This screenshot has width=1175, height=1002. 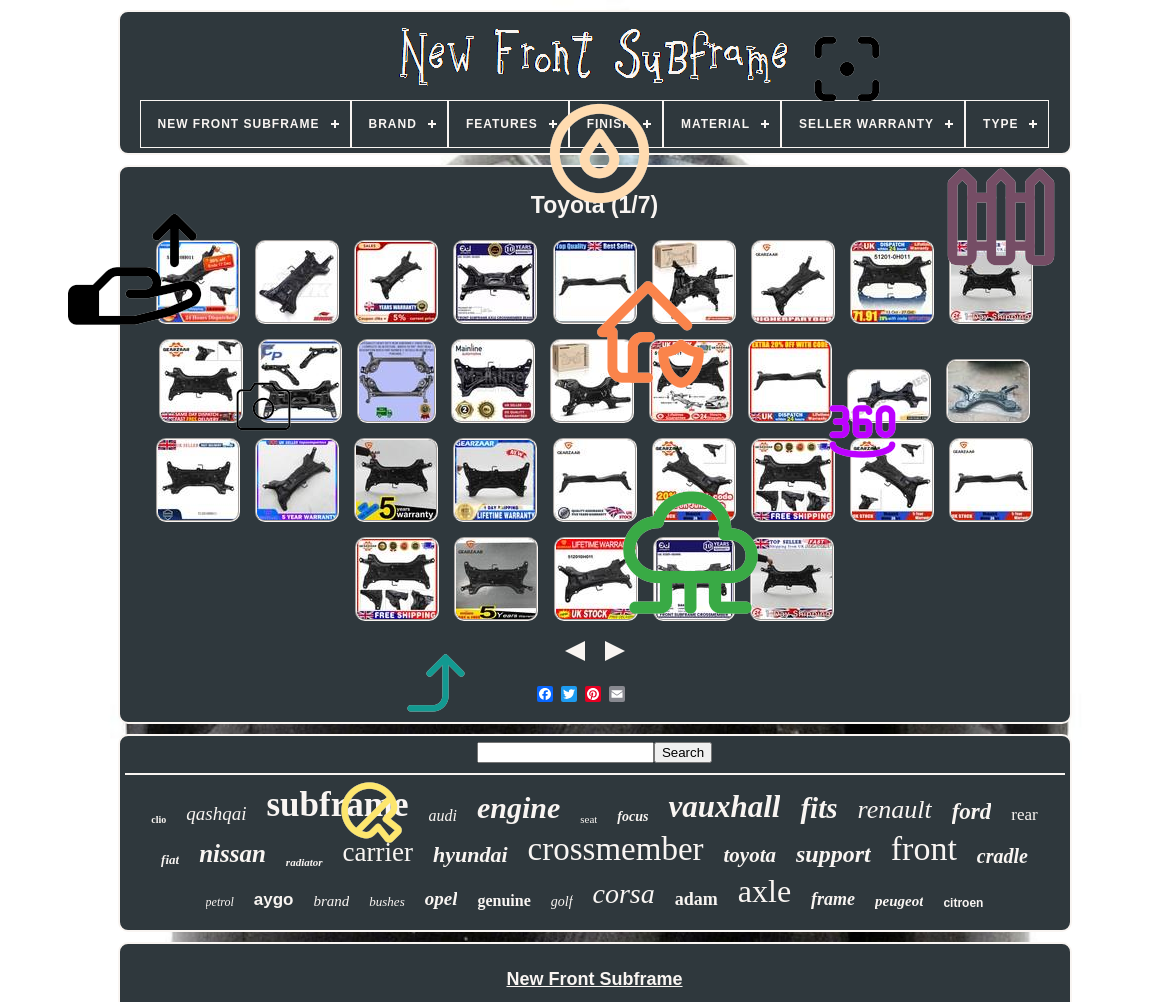 What do you see at coordinates (263, 407) in the screenshot?
I see `take a photo` at bounding box center [263, 407].